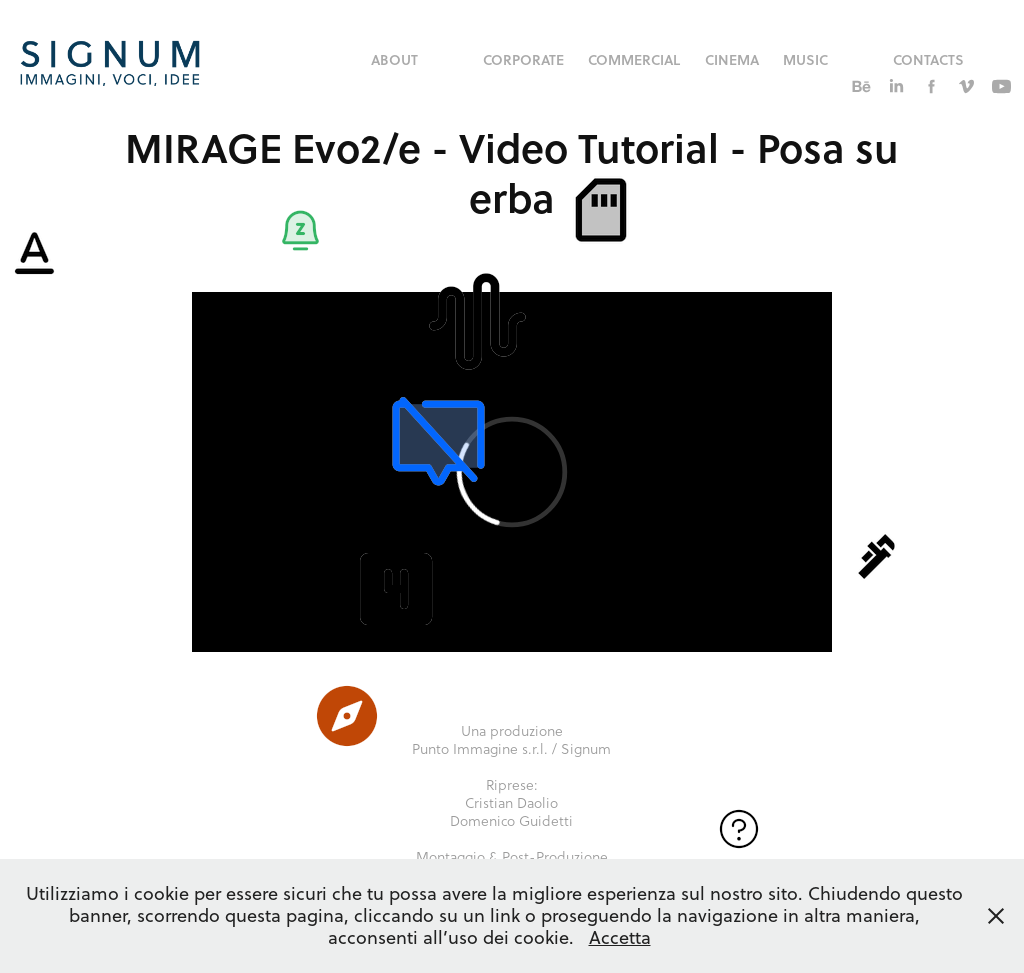 The height and width of the screenshot is (973, 1024). What do you see at coordinates (300, 230) in the screenshot?
I see `mute notifications while sleeping` at bounding box center [300, 230].